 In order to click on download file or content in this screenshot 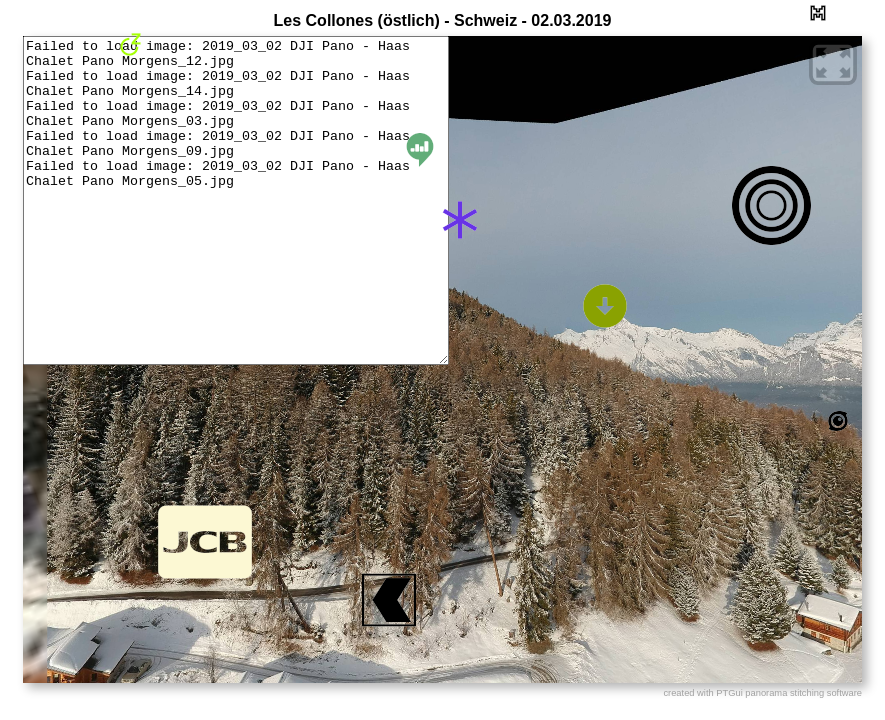, I will do `click(605, 306)`.